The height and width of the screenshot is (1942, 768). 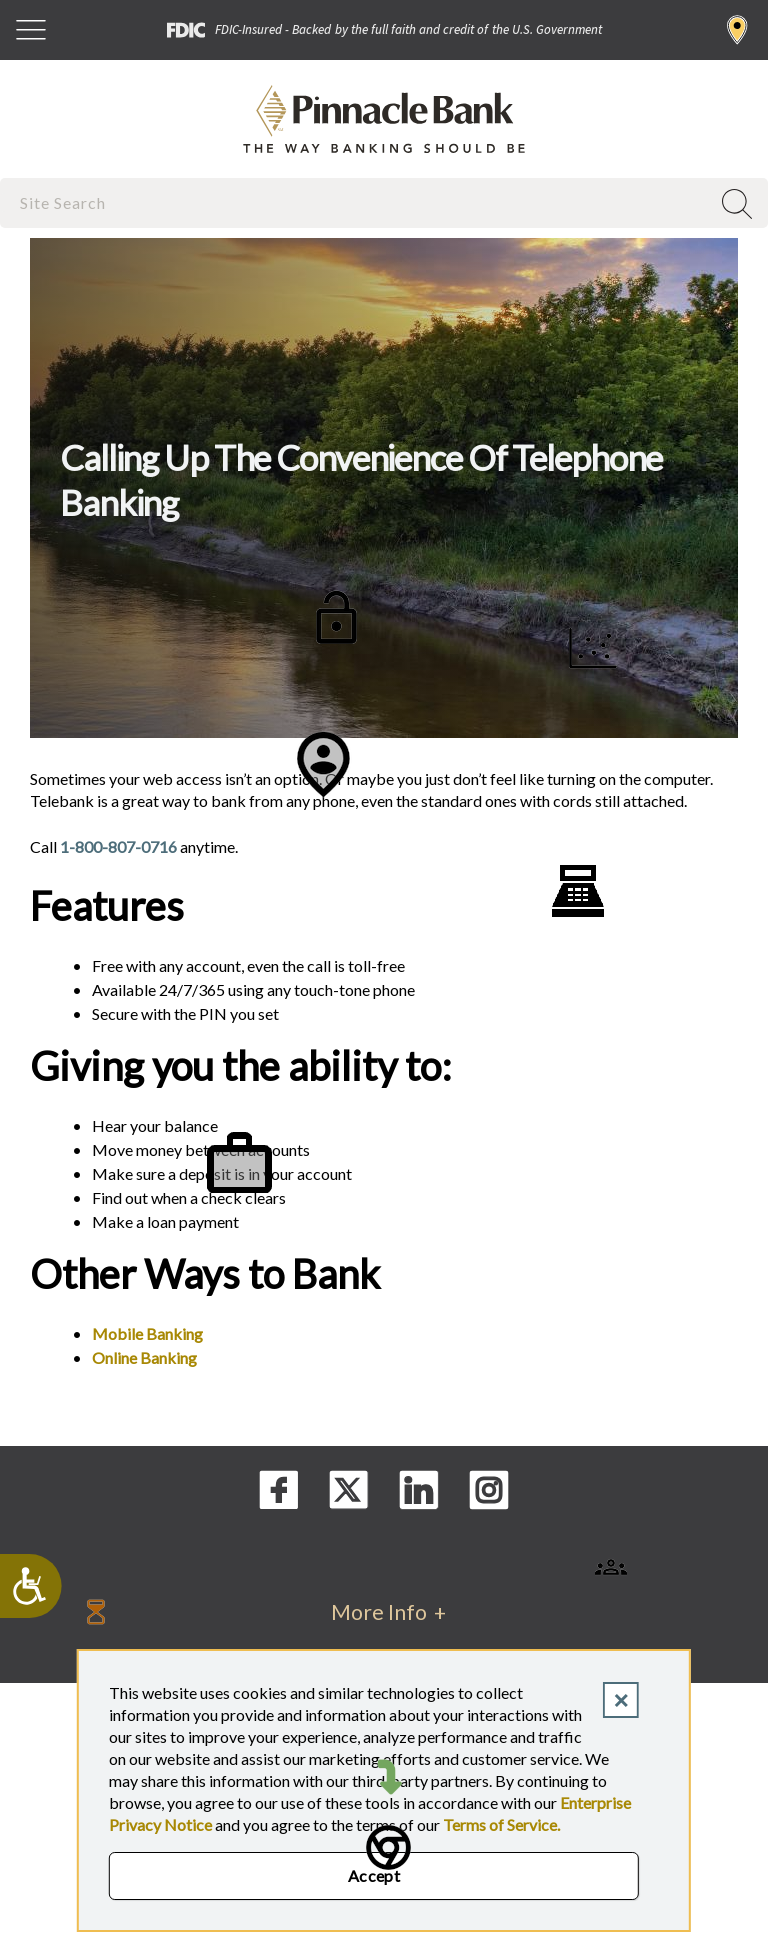 What do you see at coordinates (336, 618) in the screenshot?
I see `unlock or access secured content` at bounding box center [336, 618].